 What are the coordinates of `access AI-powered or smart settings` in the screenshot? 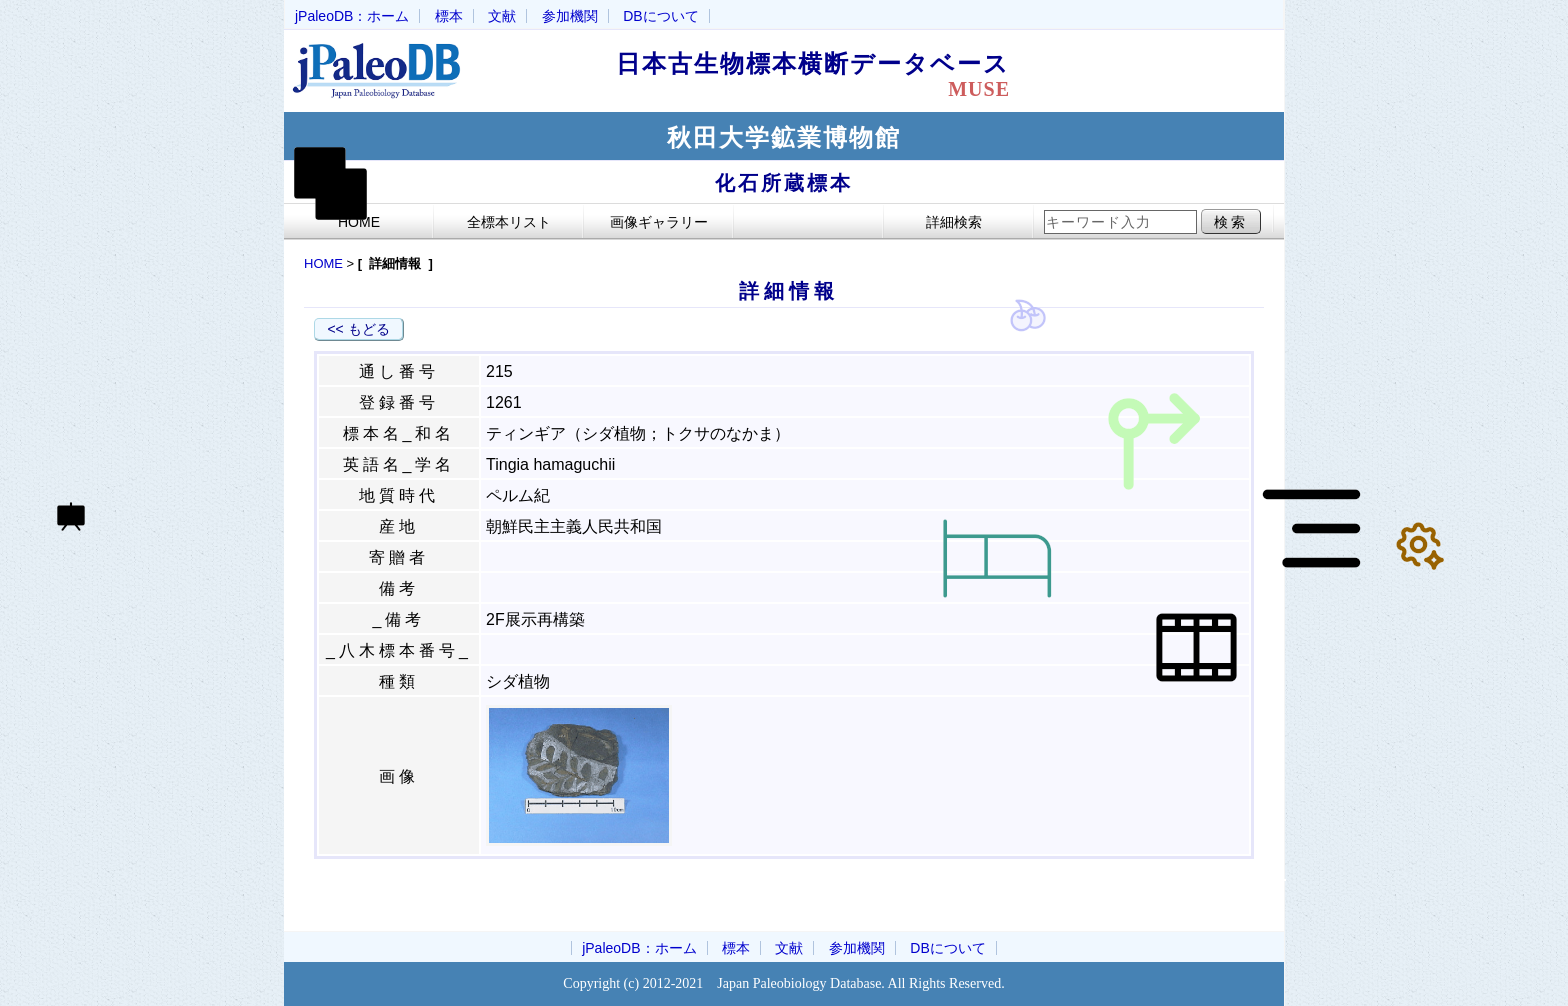 It's located at (1418, 544).